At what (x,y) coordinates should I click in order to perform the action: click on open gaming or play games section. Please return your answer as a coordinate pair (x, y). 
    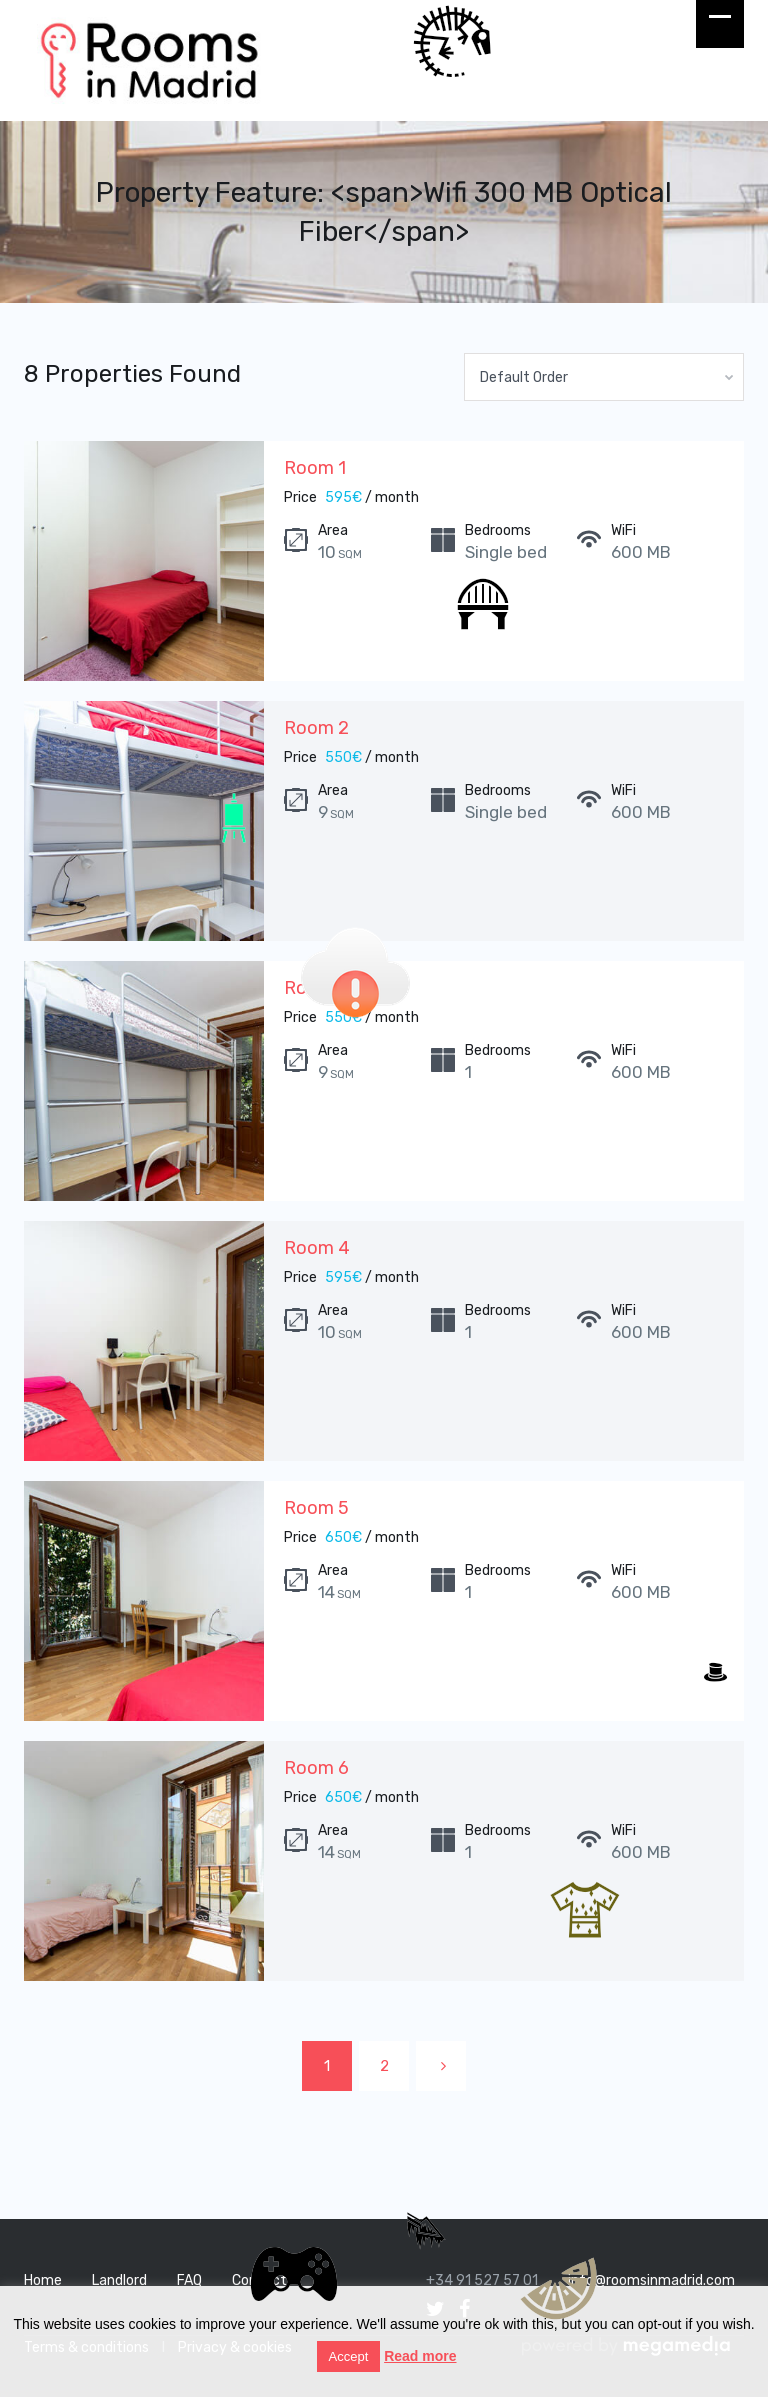
    Looking at the image, I should click on (294, 2274).